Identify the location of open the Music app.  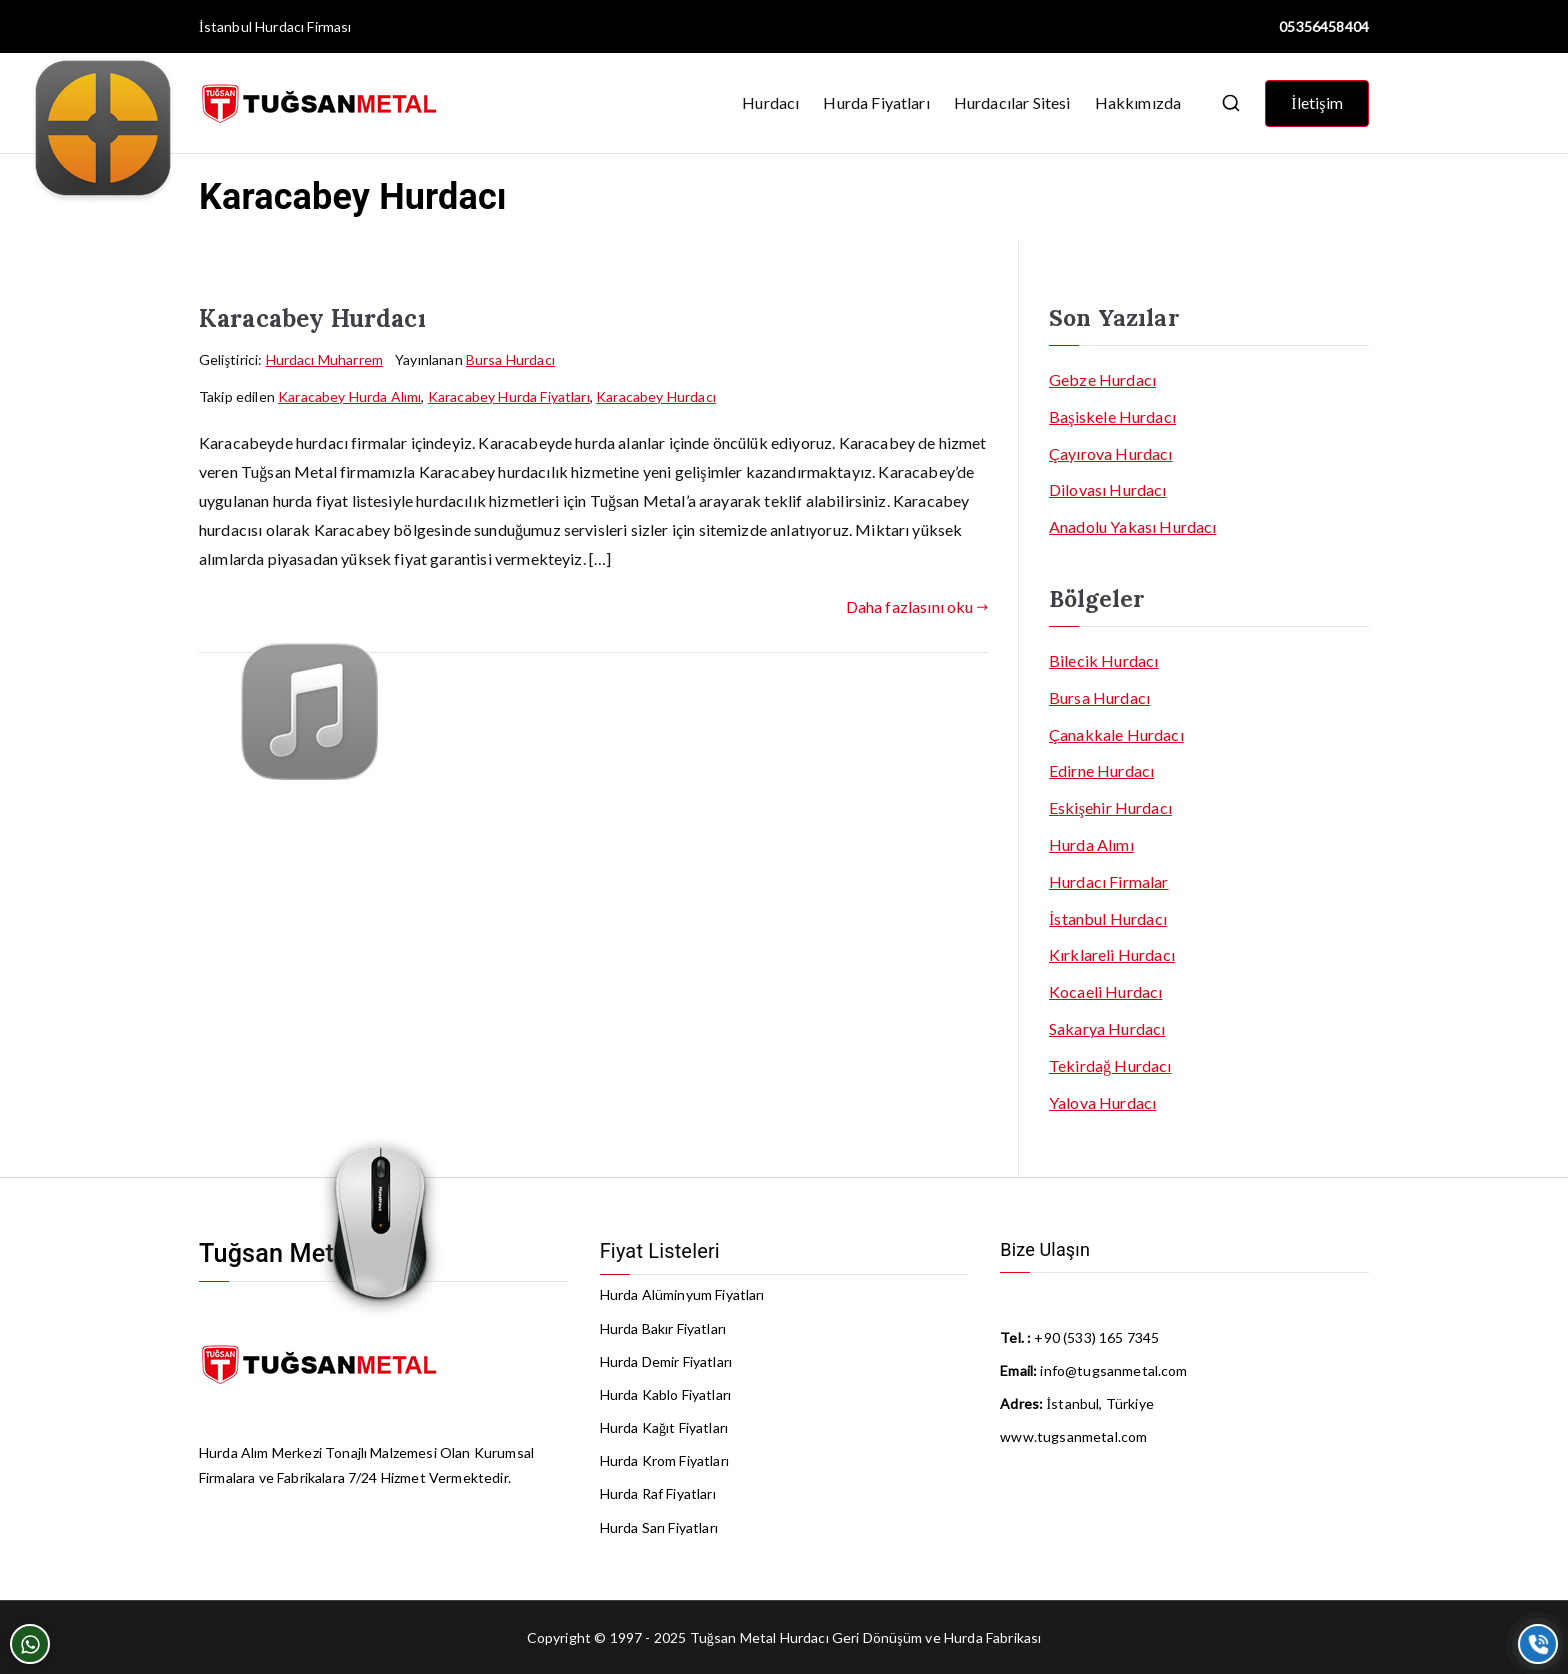
(309, 711).